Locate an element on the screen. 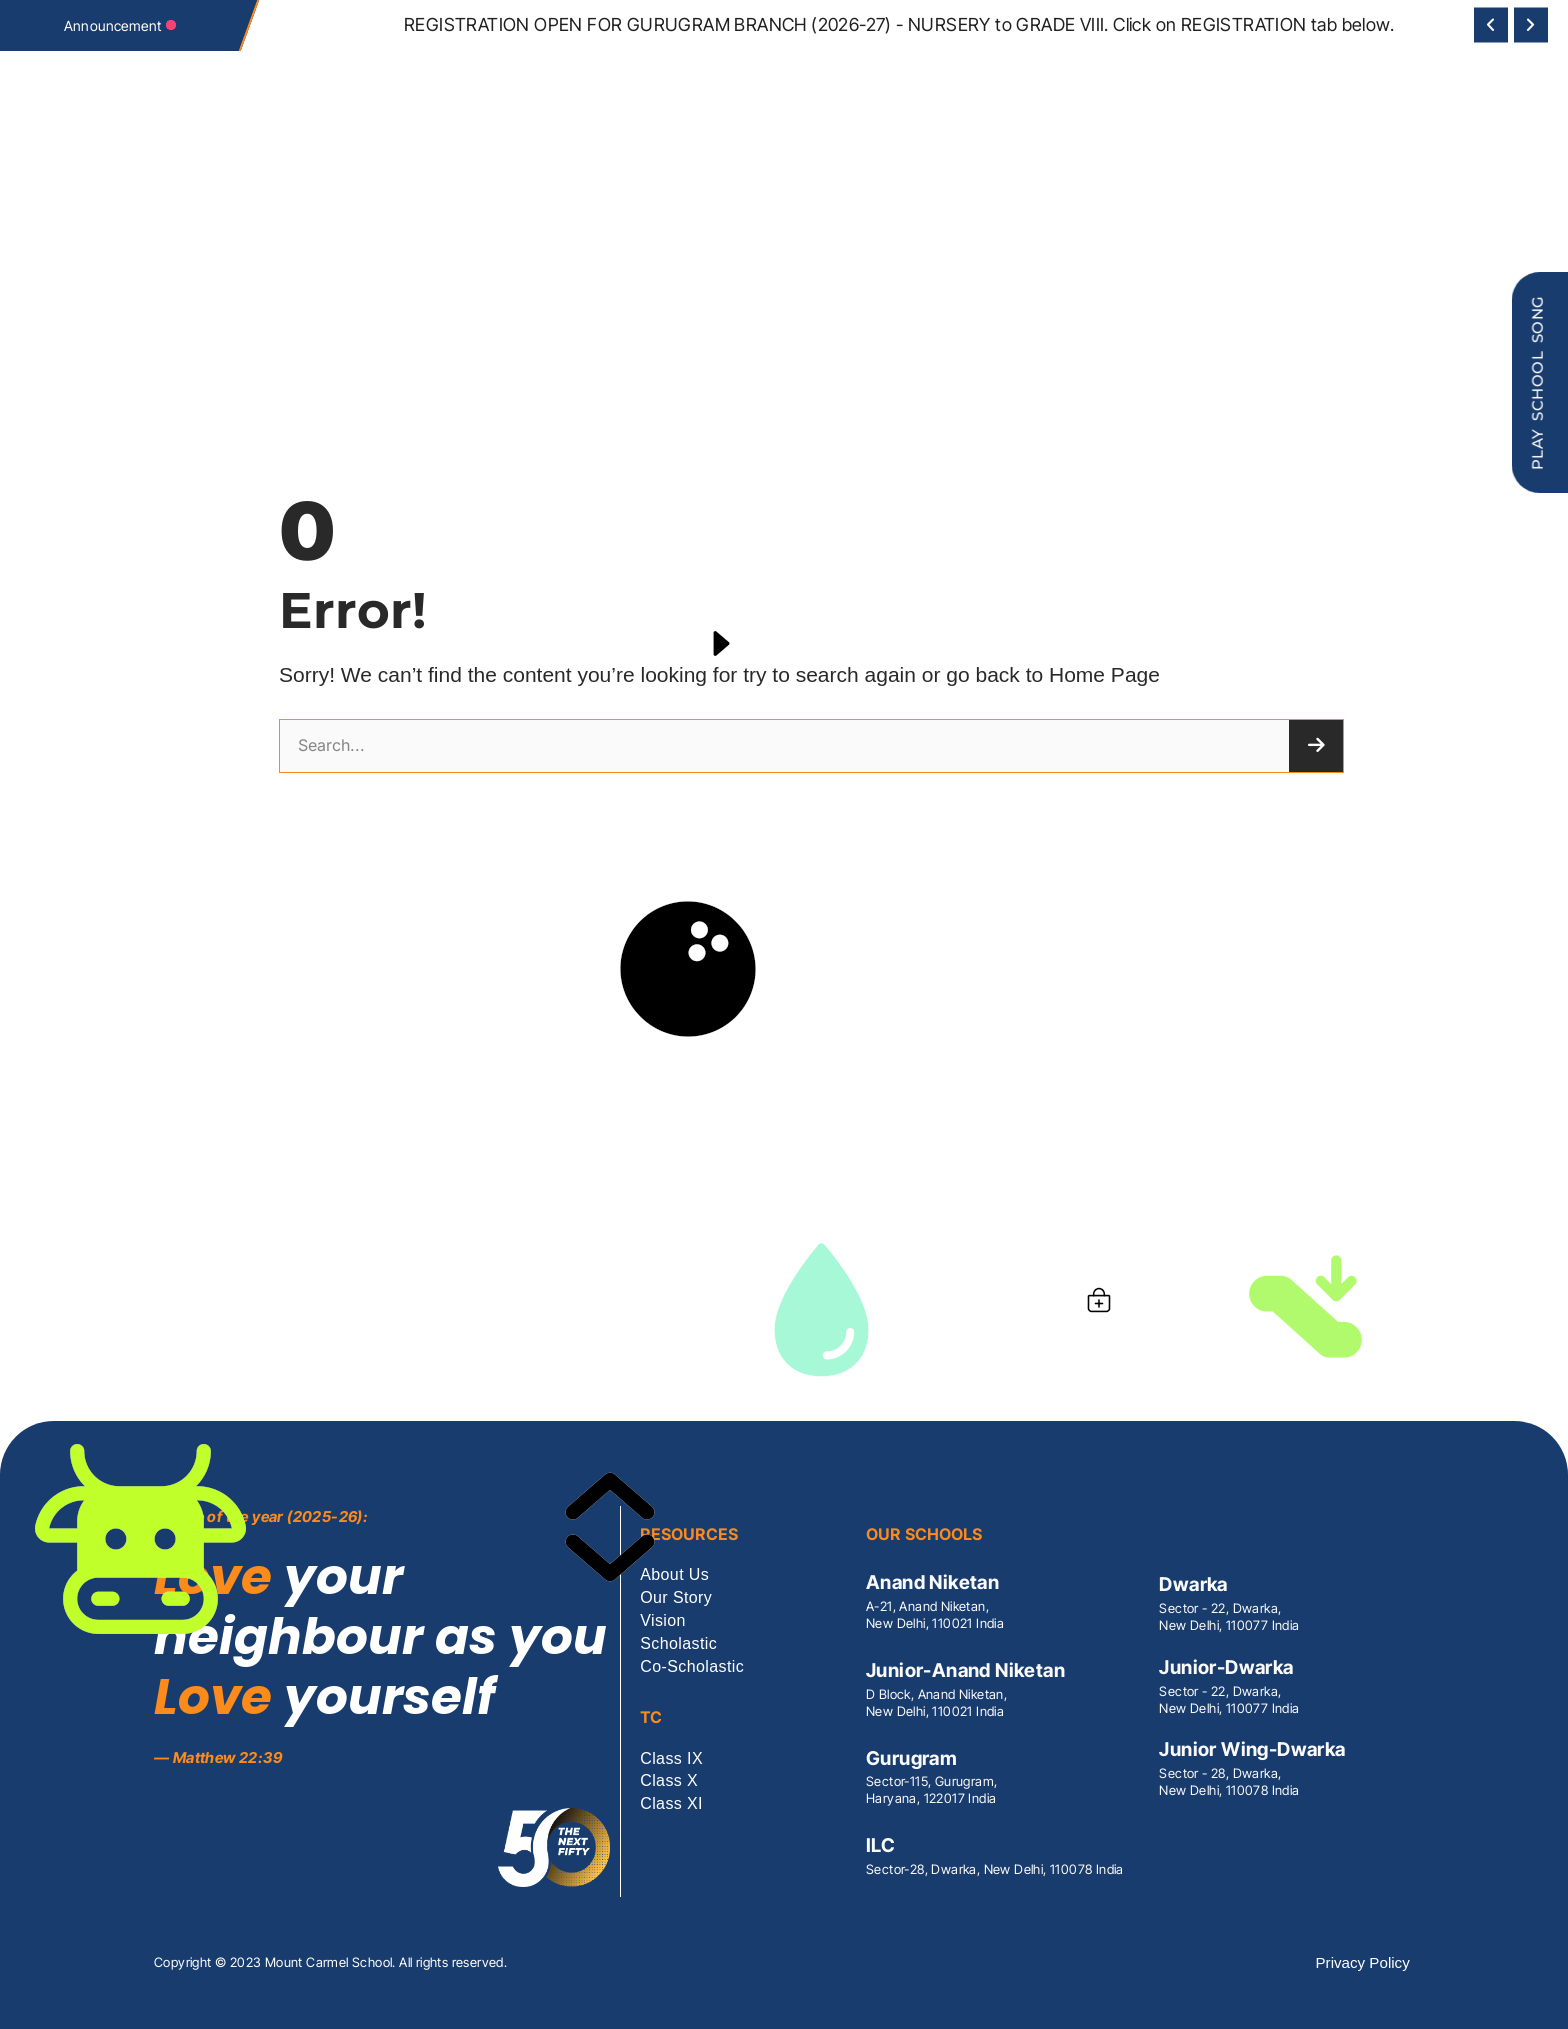  access bowling or sports games is located at coordinates (688, 969).